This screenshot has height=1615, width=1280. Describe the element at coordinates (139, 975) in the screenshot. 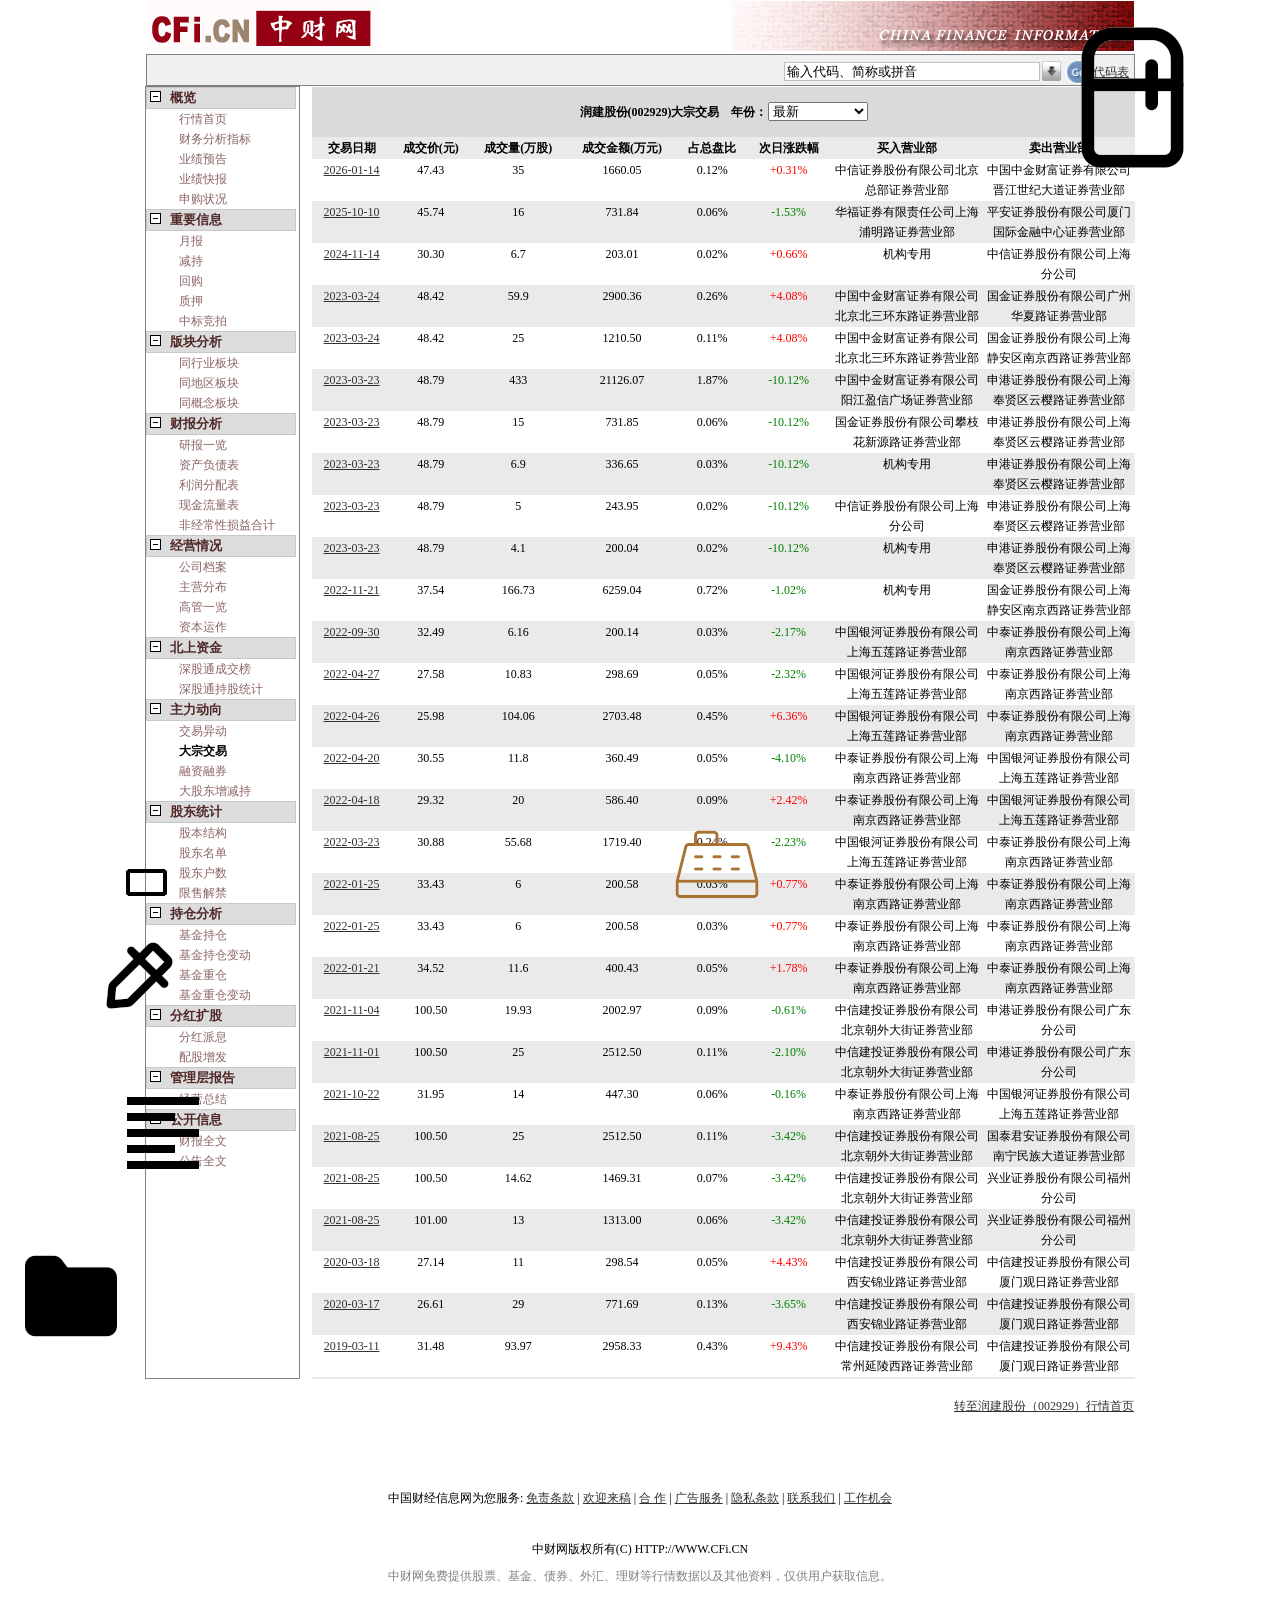

I see `select a color from the canvas` at that location.